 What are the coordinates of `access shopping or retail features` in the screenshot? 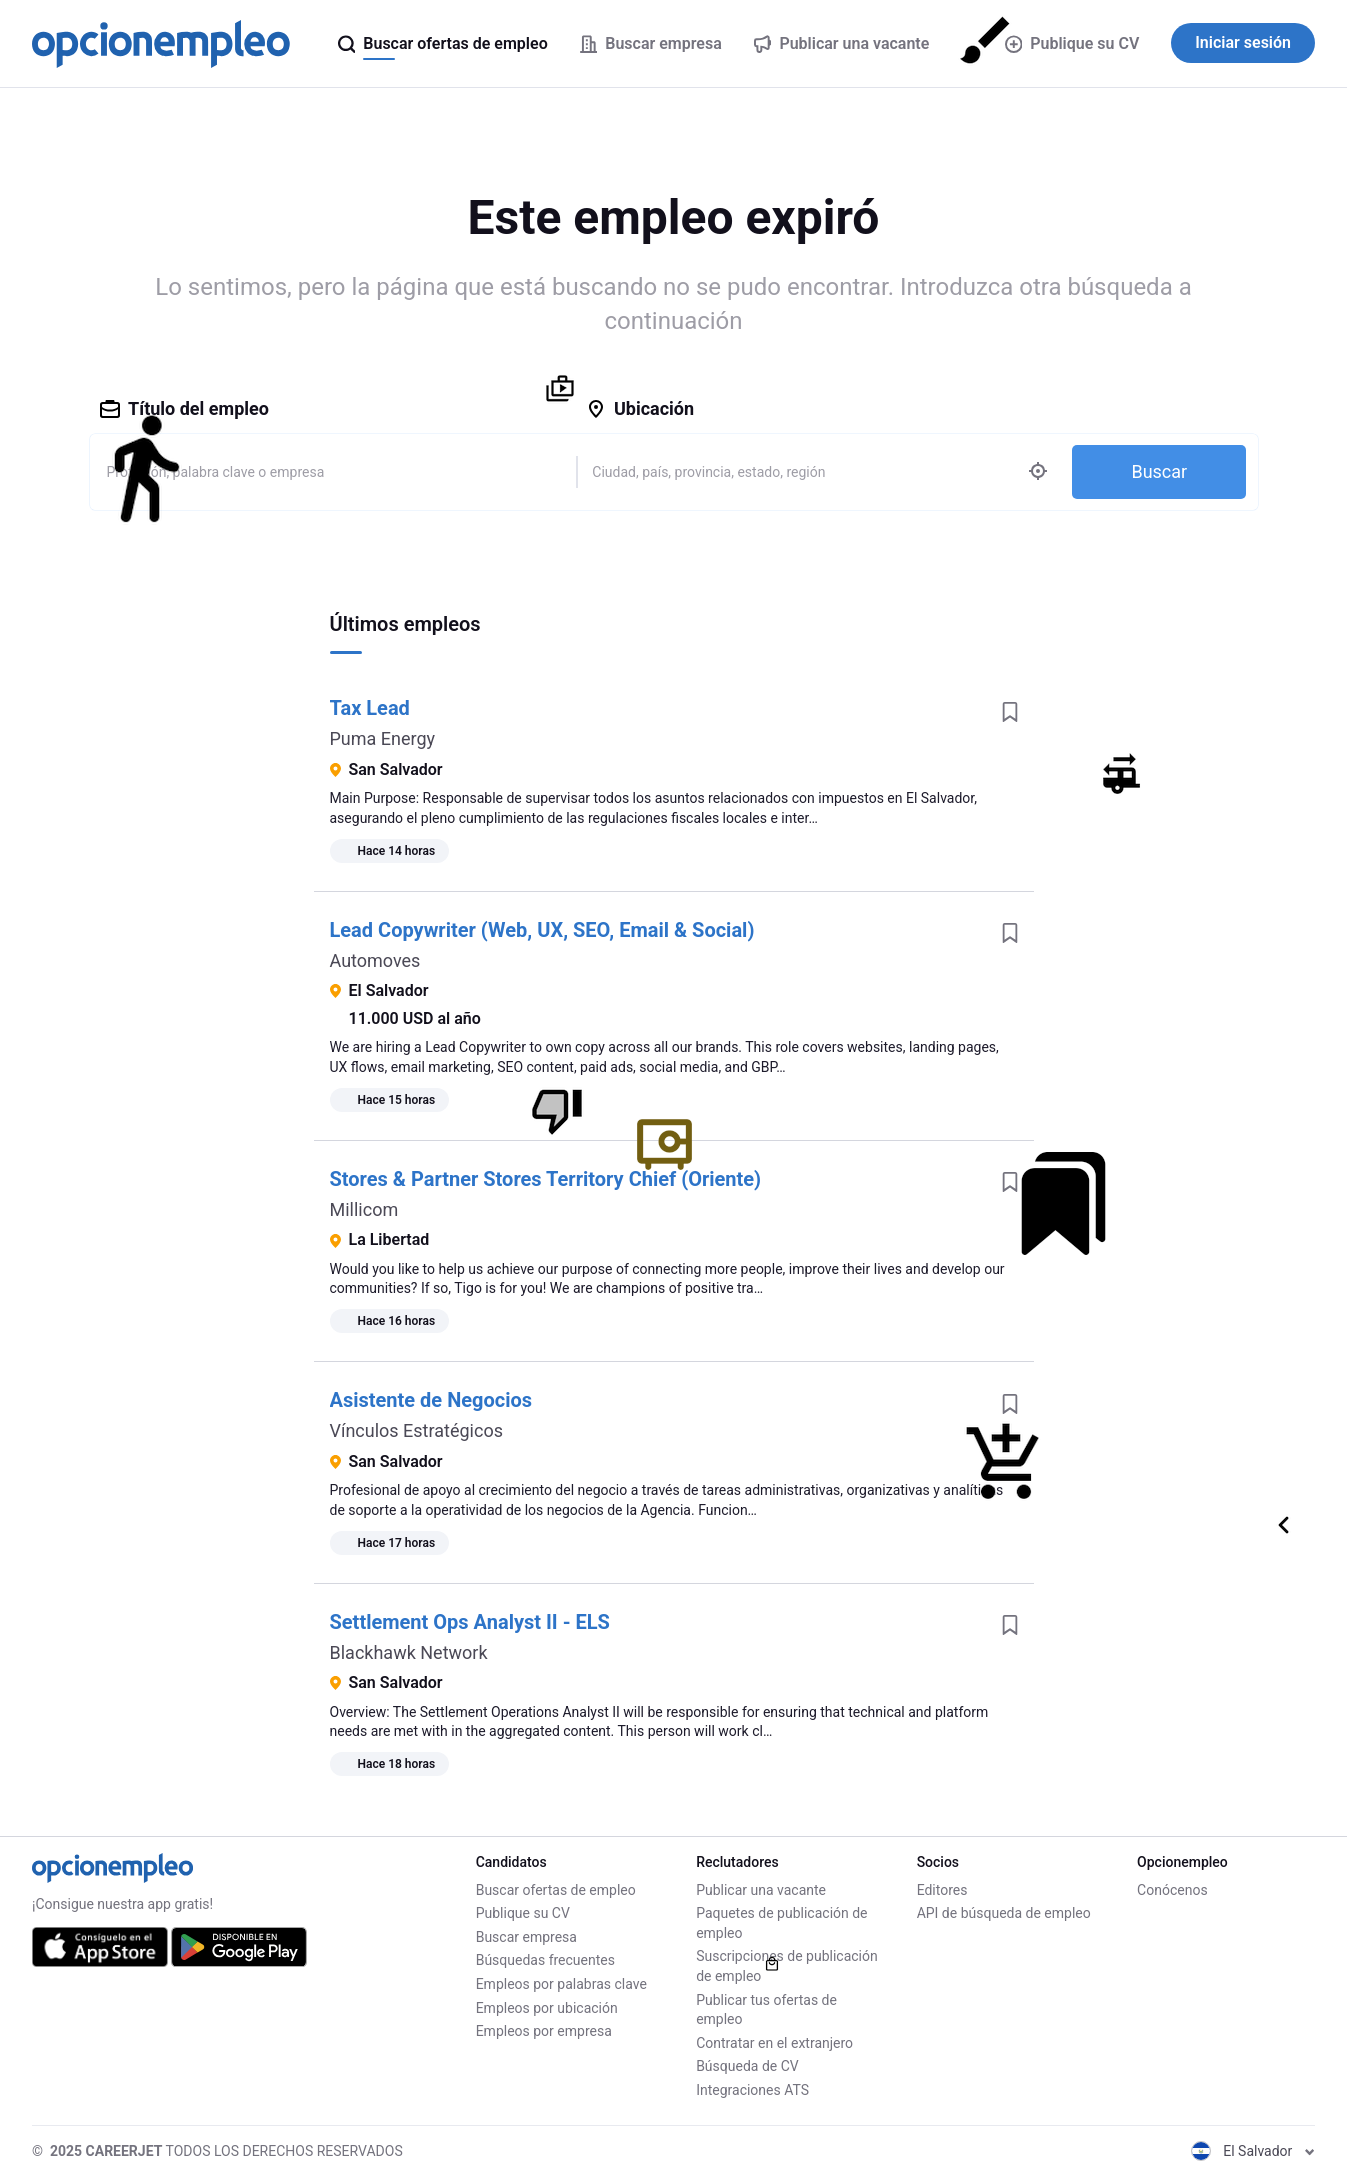 It's located at (772, 1964).